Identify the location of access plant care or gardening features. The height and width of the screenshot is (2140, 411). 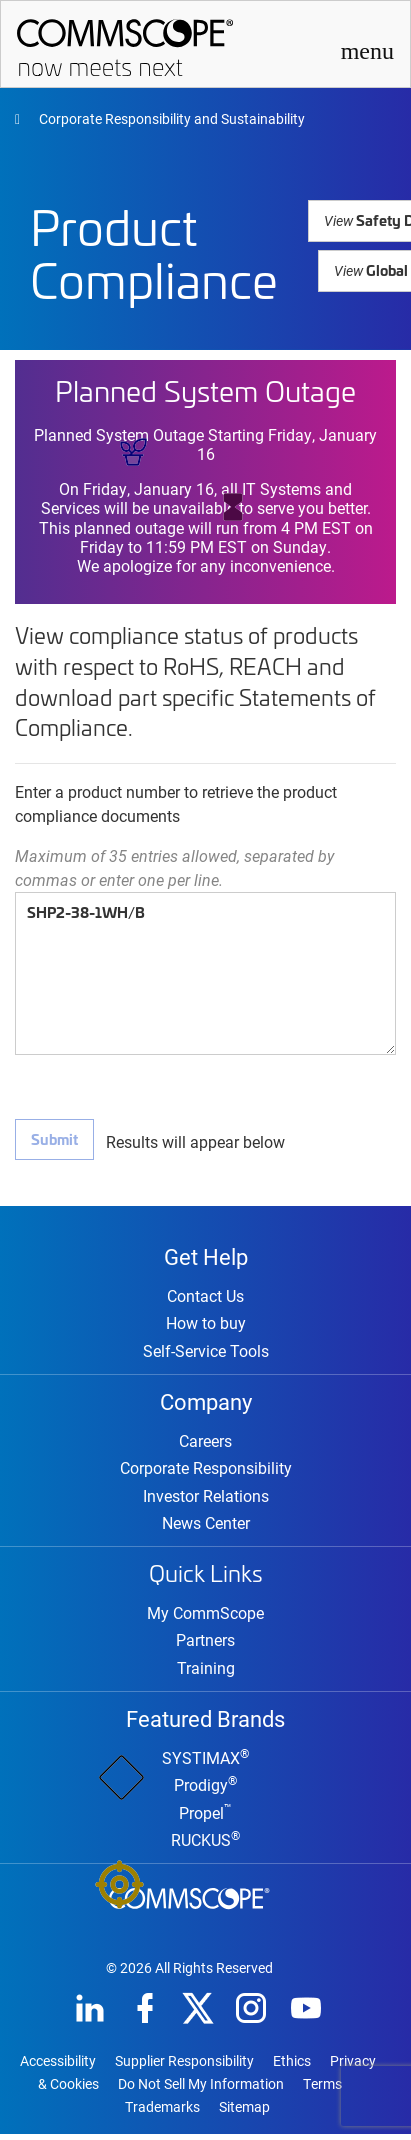
(133, 452).